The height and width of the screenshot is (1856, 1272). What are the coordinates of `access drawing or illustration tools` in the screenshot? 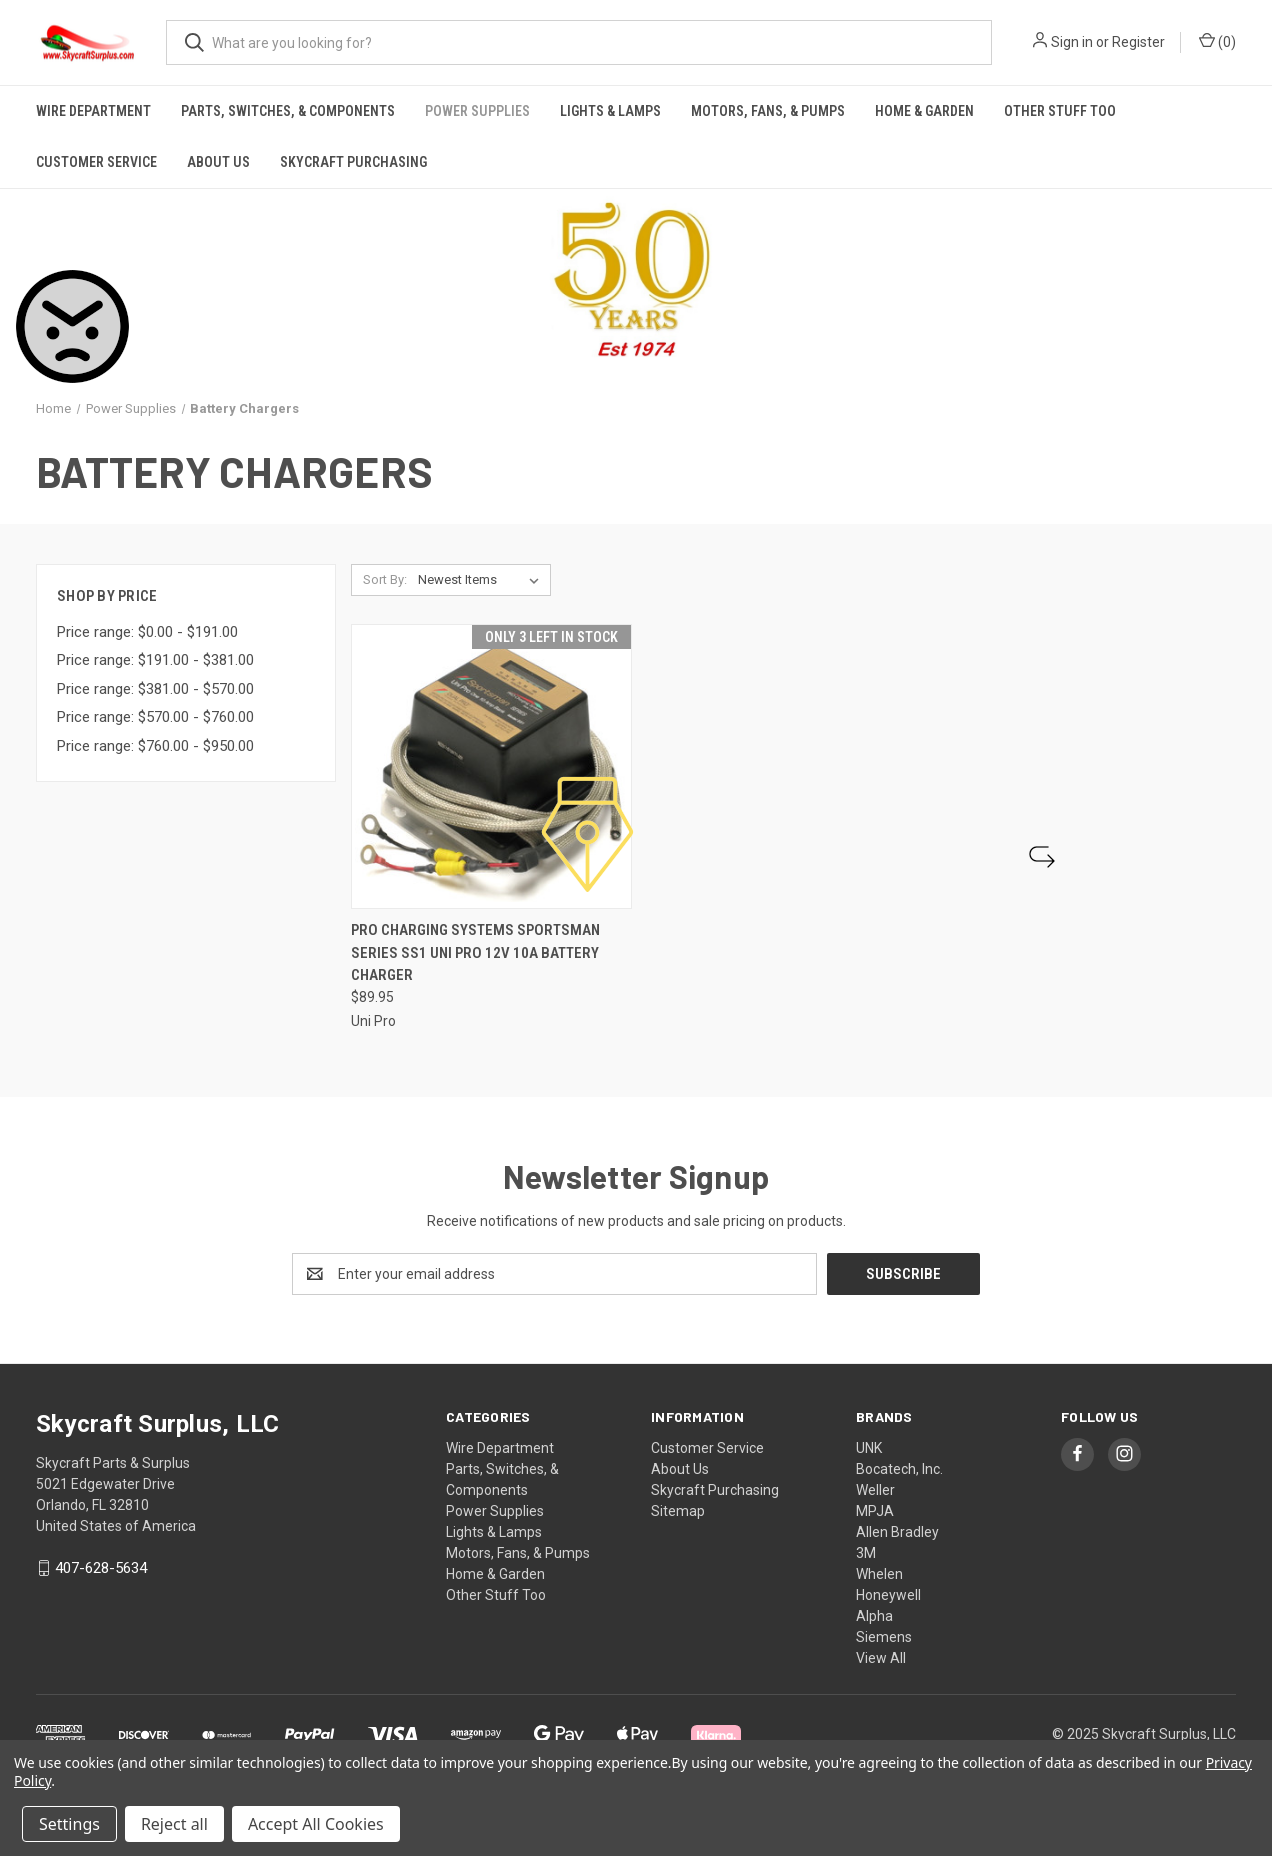 It's located at (587, 830).